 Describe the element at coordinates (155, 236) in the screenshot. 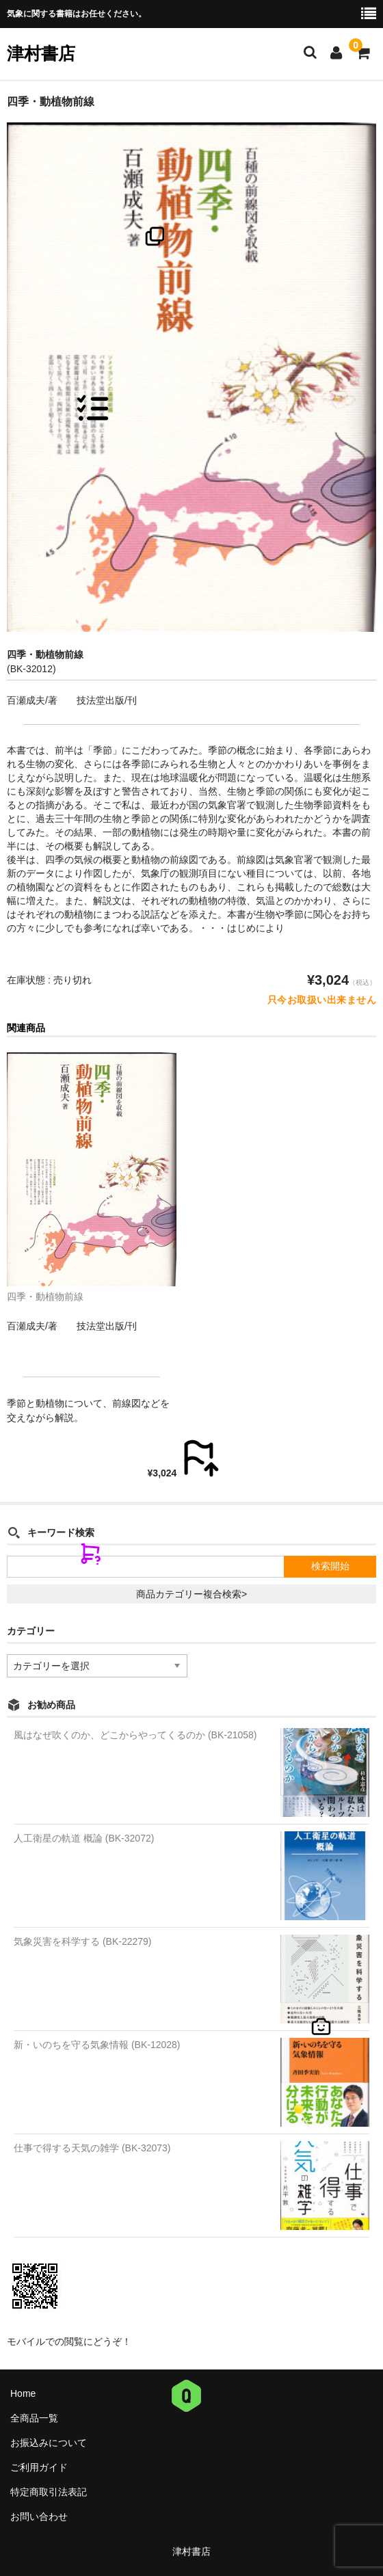

I see `subtract or remove a layer from the stack` at that location.